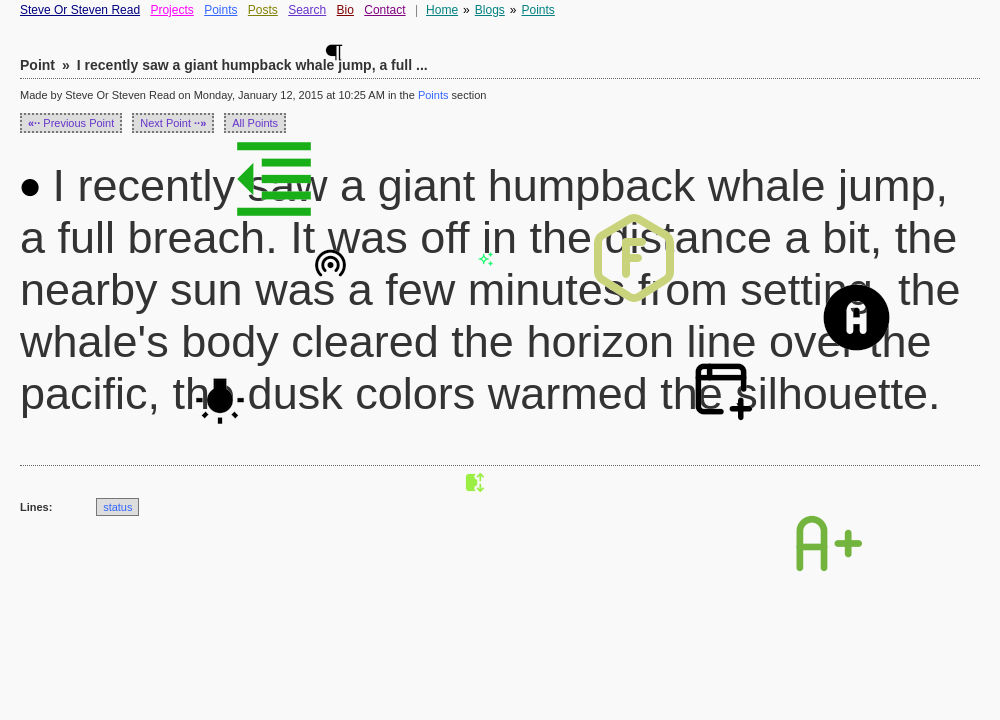 The width and height of the screenshot is (1000, 720). What do you see at coordinates (274, 179) in the screenshot?
I see `decrease text indentation` at bounding box center [274, 179].